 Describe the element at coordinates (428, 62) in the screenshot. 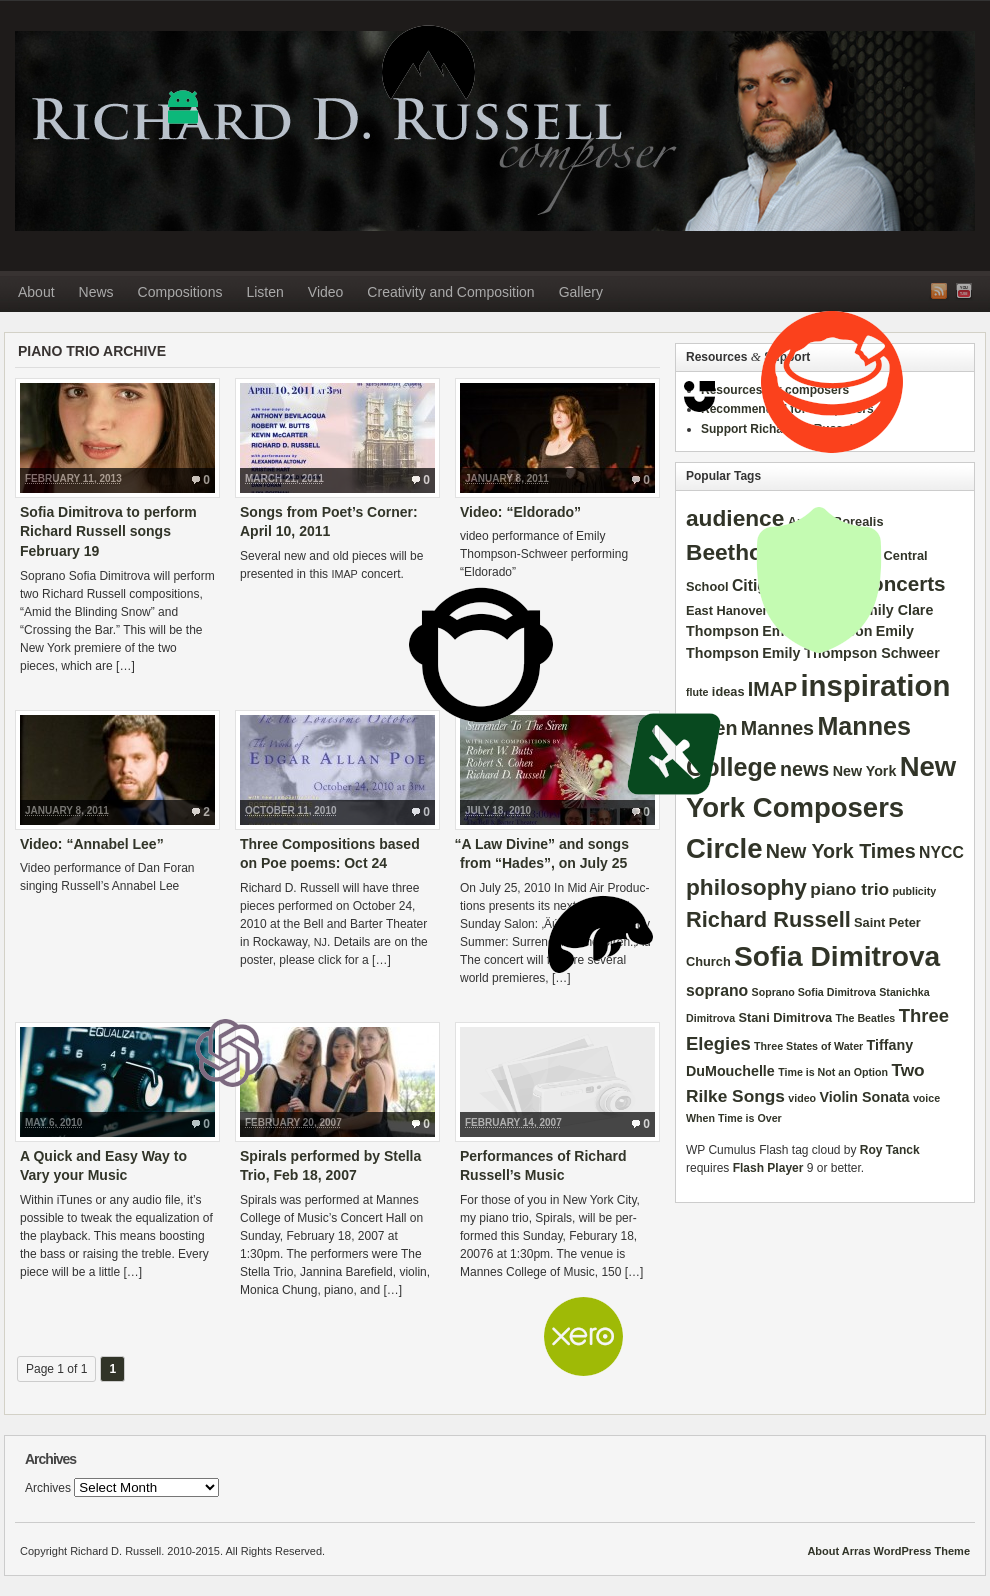

I see `open the NordVPN app` at that location.